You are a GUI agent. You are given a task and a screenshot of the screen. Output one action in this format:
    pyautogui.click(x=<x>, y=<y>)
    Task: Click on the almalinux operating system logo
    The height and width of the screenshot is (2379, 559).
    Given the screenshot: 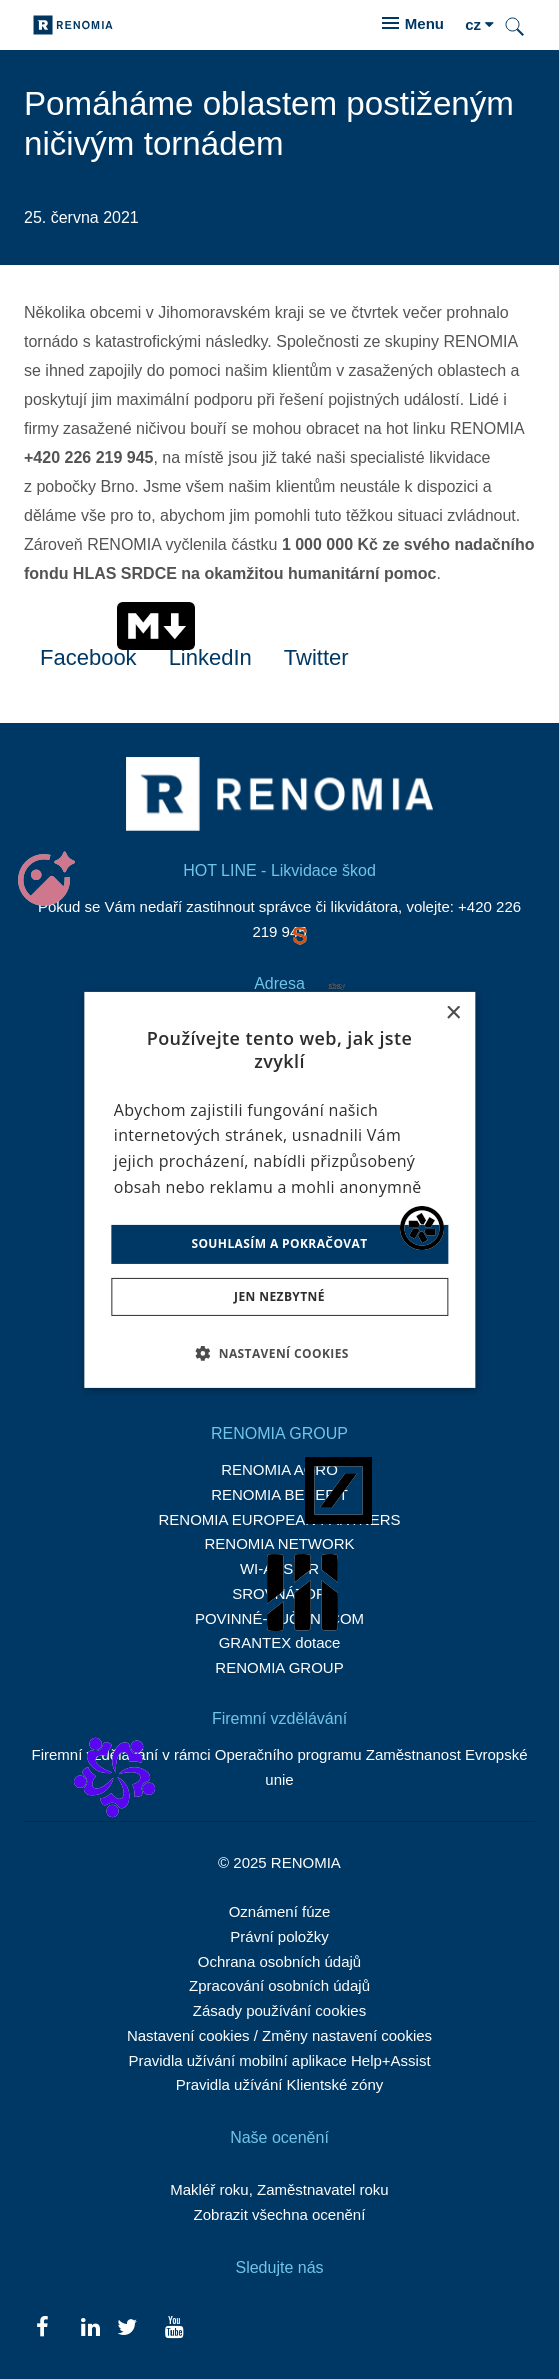 What is the action you would take?
    pyautogui.click(x=114, y=1777)
    